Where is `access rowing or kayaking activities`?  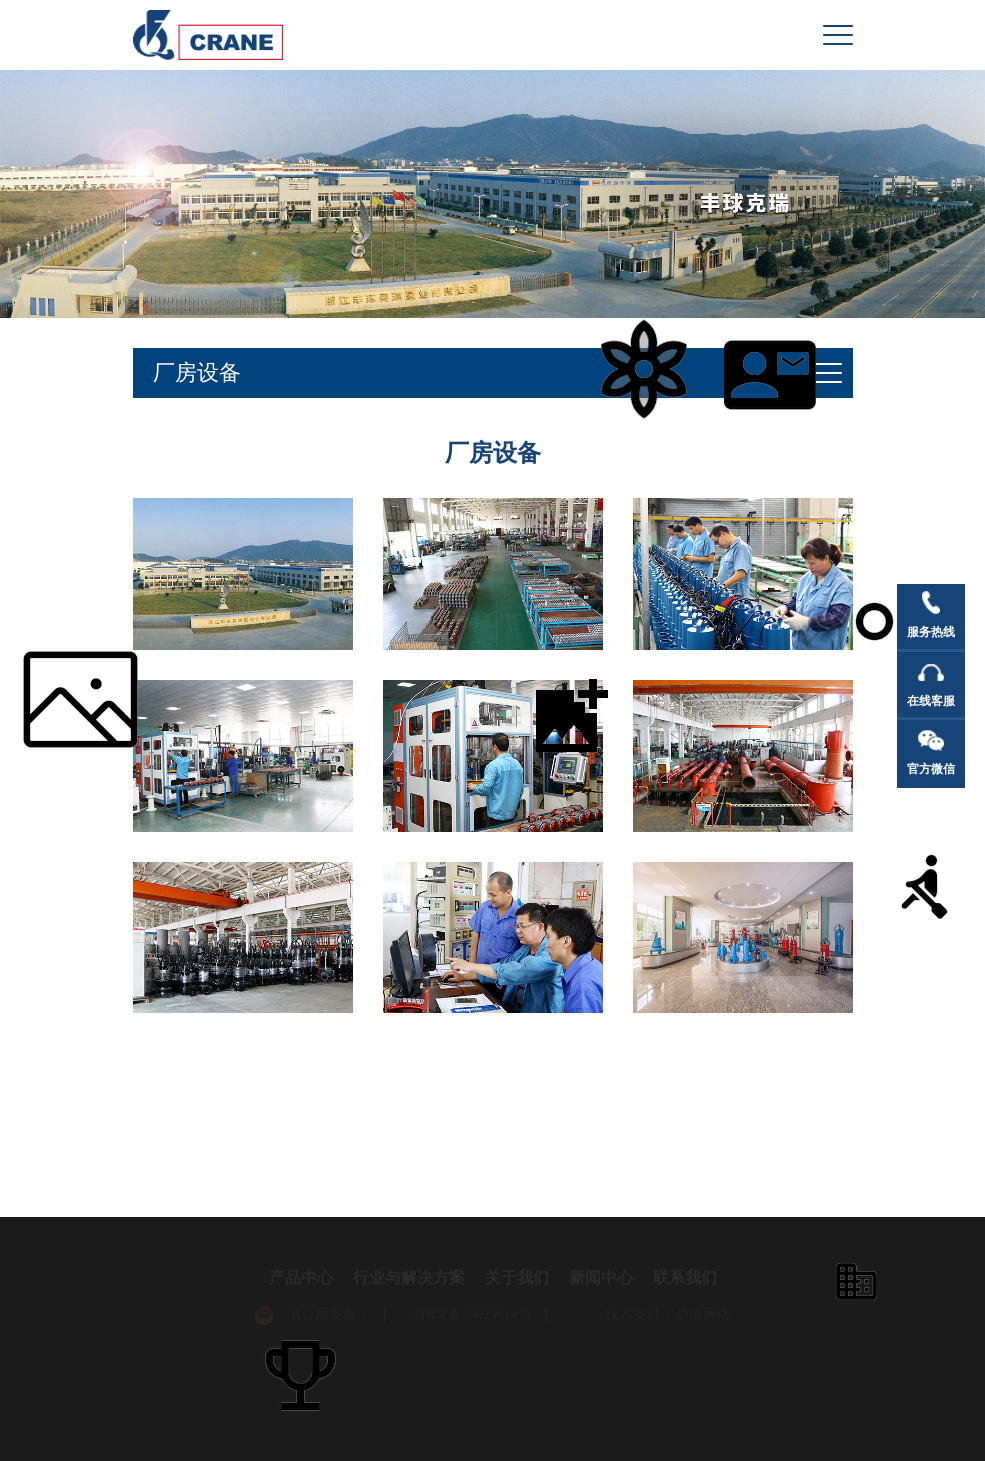 access rowing or kayaking activities is located at coordinates (923, 886).